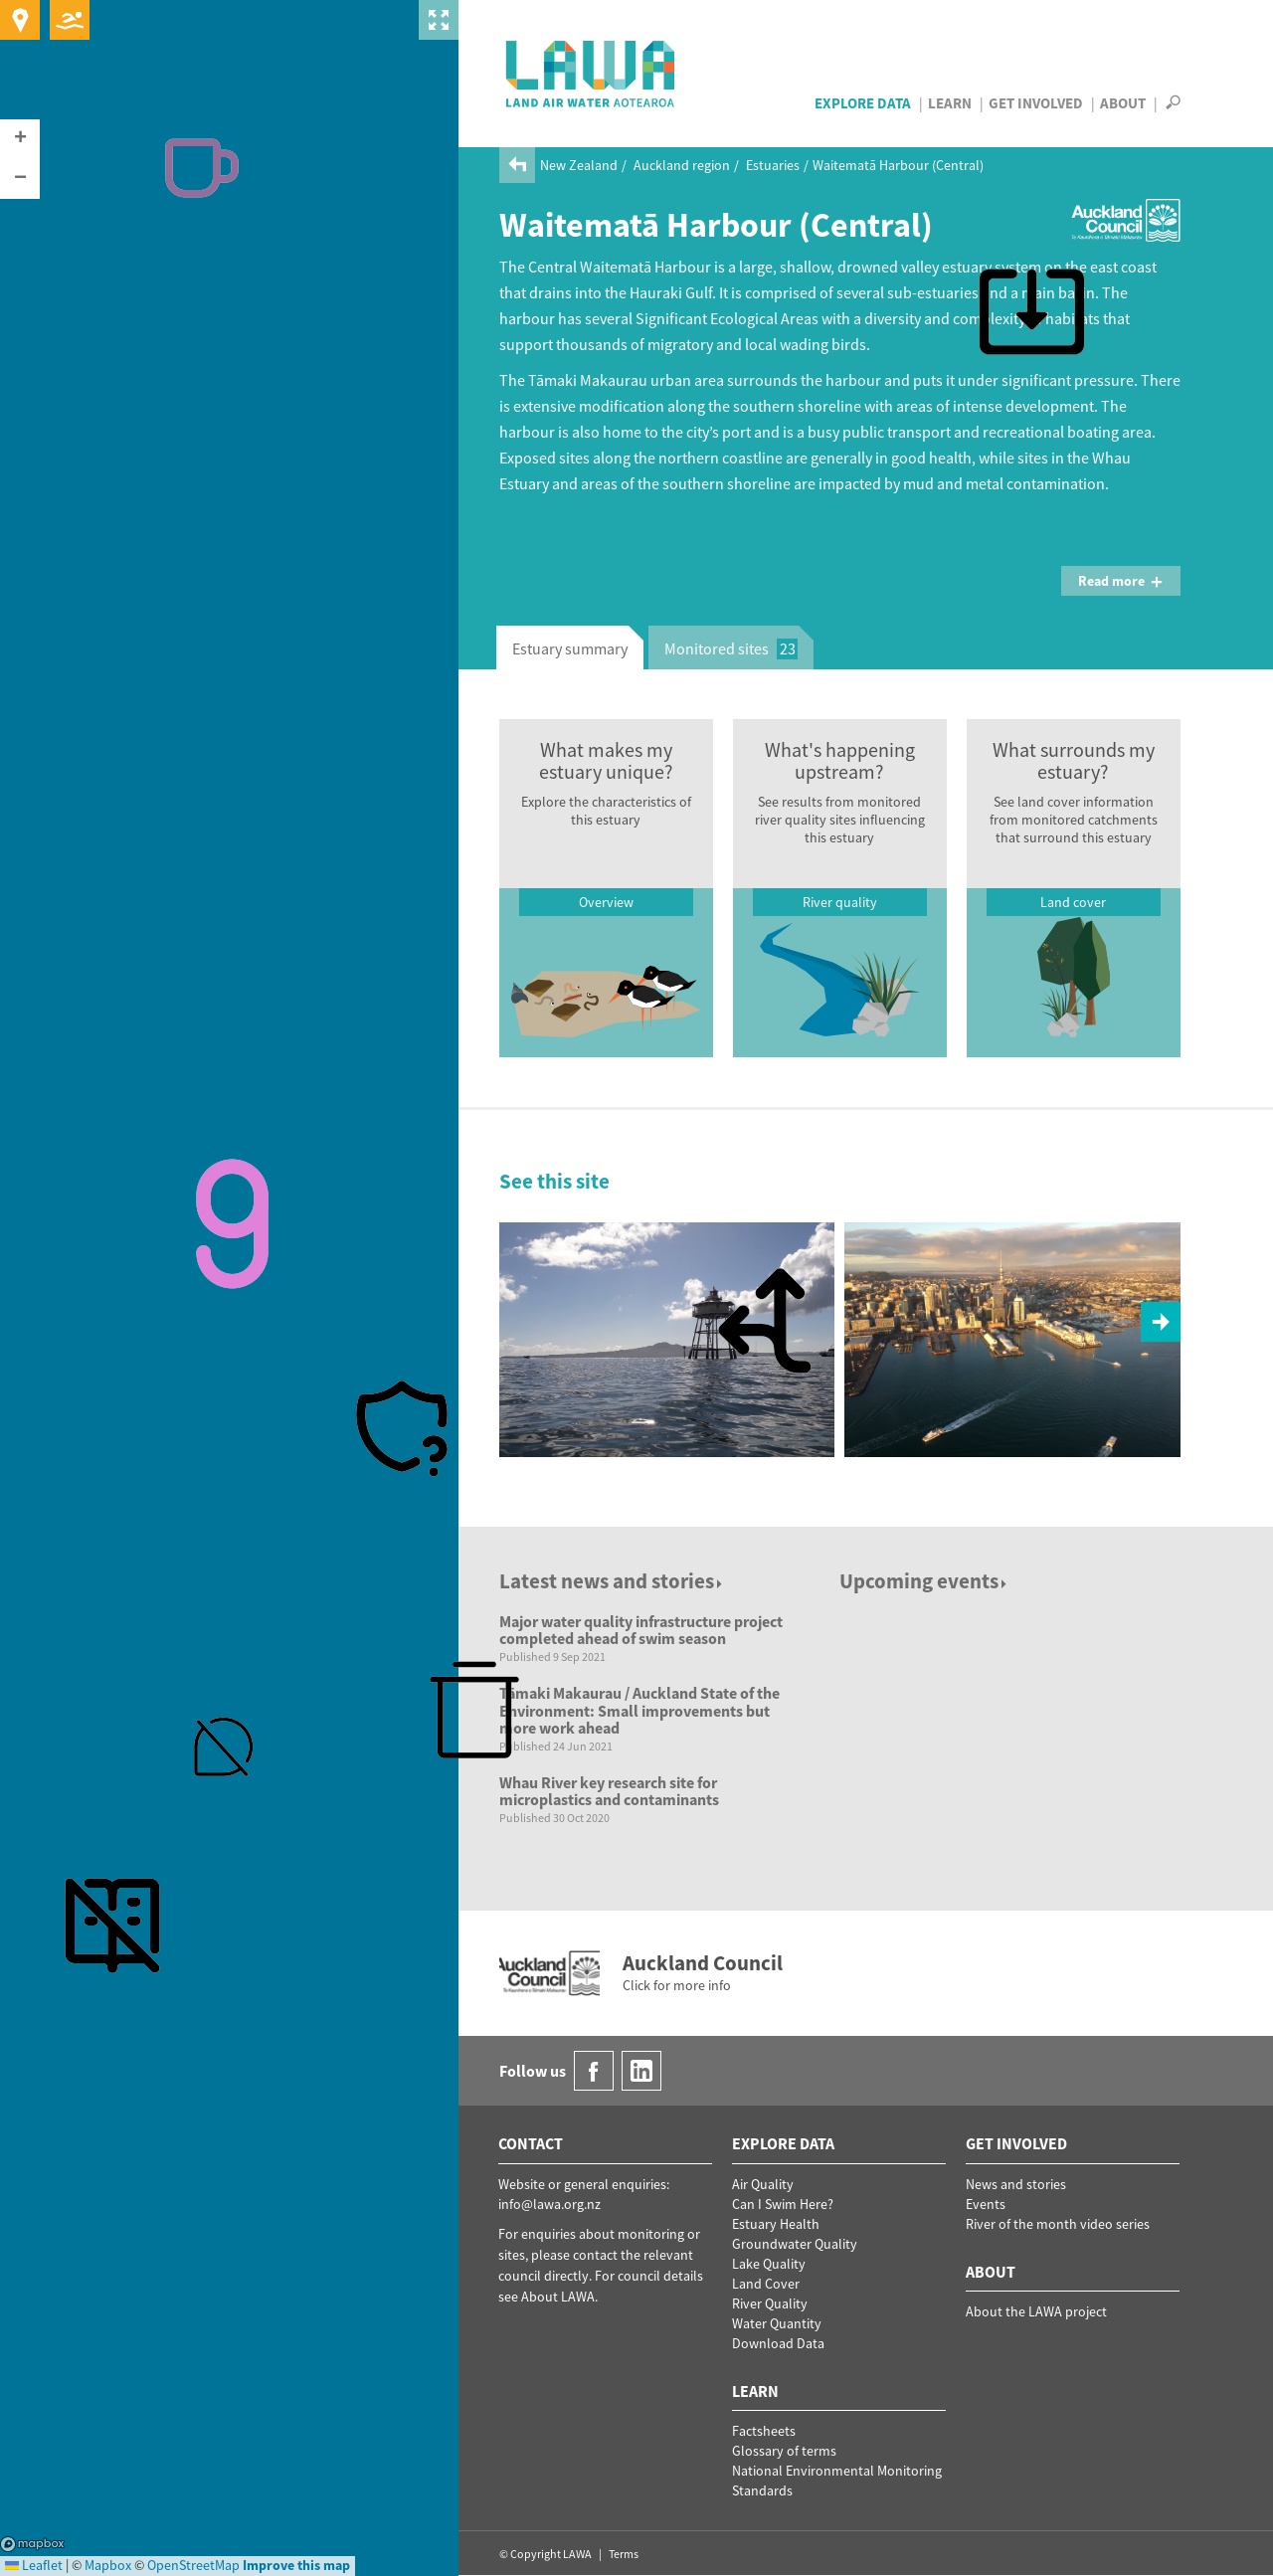 Image resolution: width=1273 pixels, height=2576 pixels. I want to click on split or branch content in multiple directions, so click(768, 1324).